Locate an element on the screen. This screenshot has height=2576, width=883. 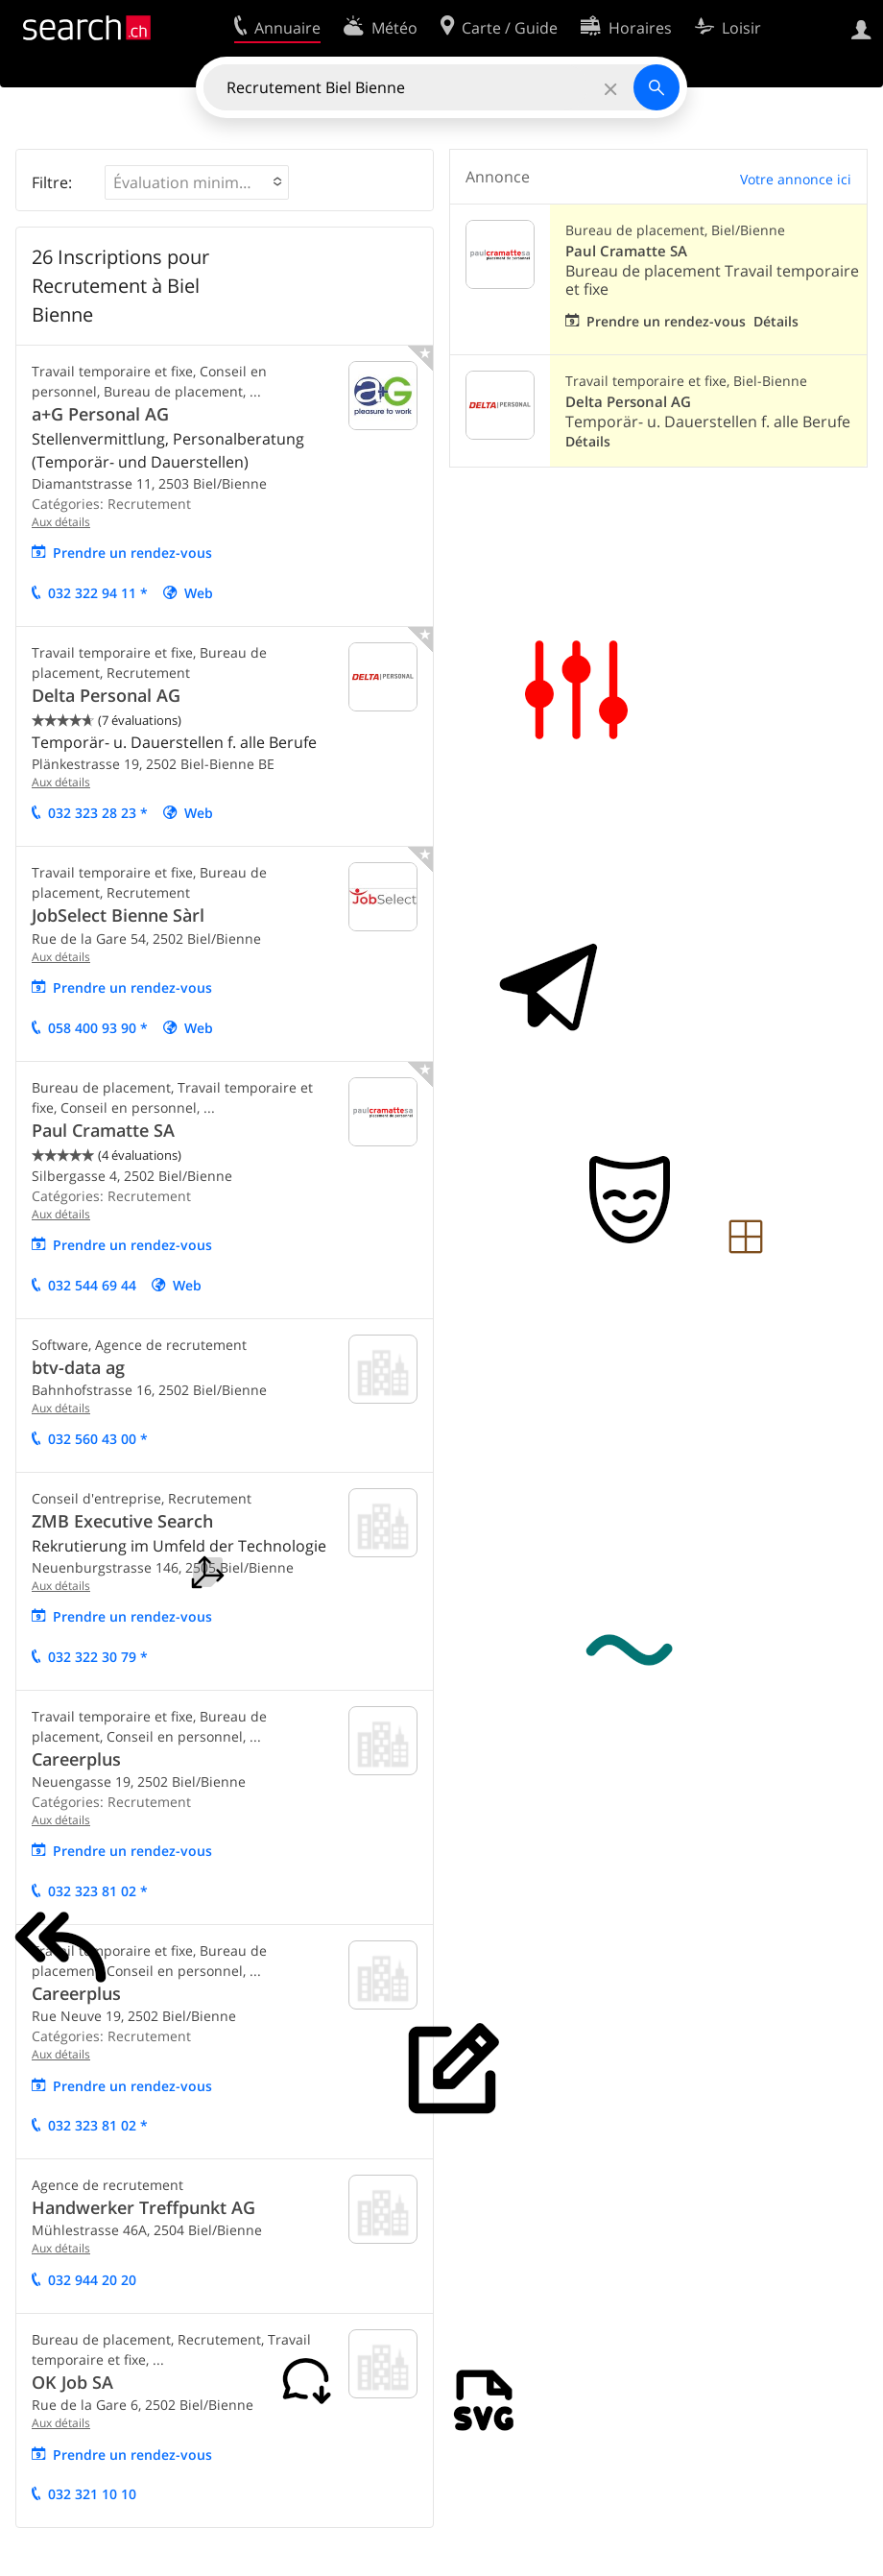
create or edit a note is located at coordinates (452, 2070).